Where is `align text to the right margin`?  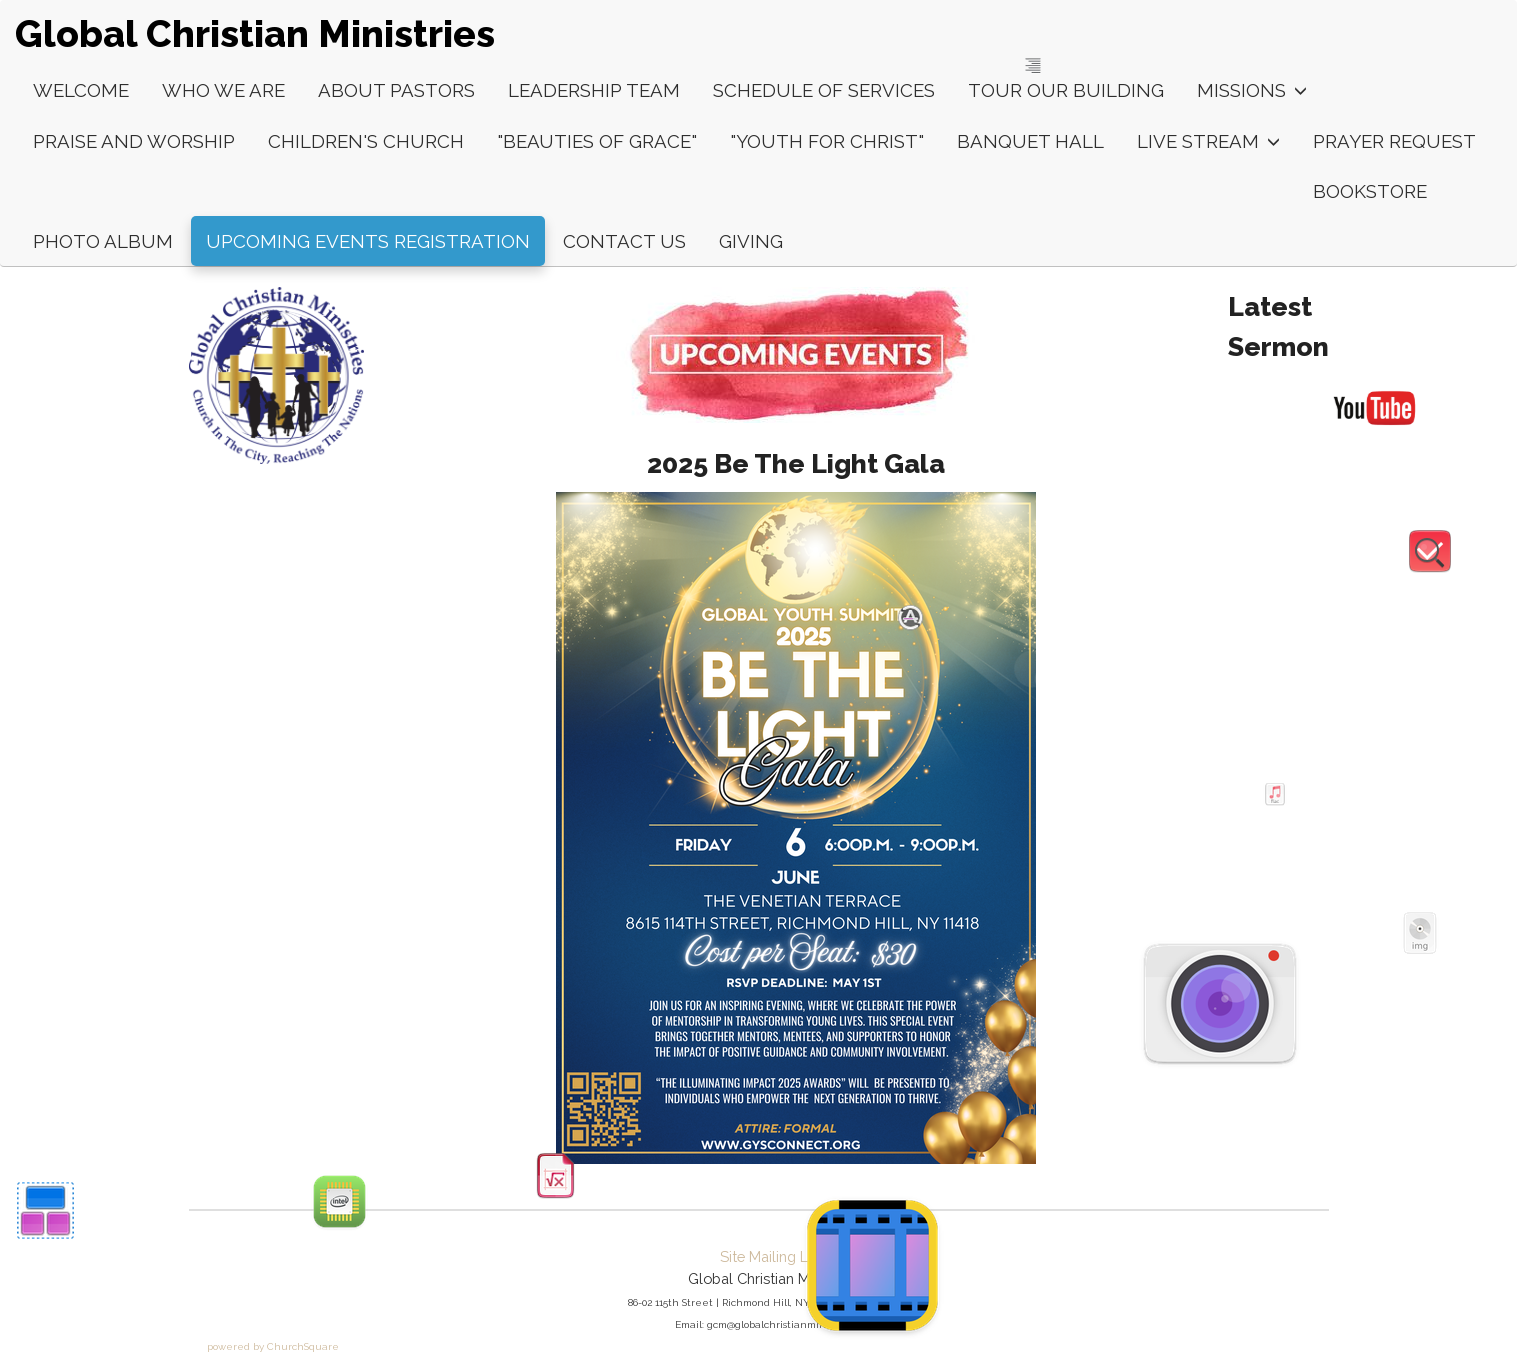 align text to the right margin is located at coordinates (1033, 66).